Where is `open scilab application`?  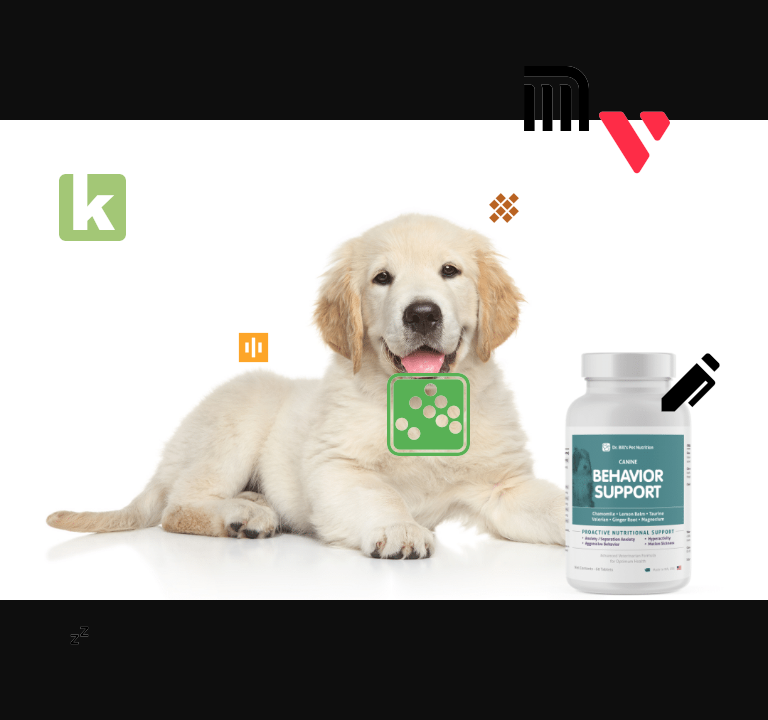
open scilab application is located at coordinates (428, 414).